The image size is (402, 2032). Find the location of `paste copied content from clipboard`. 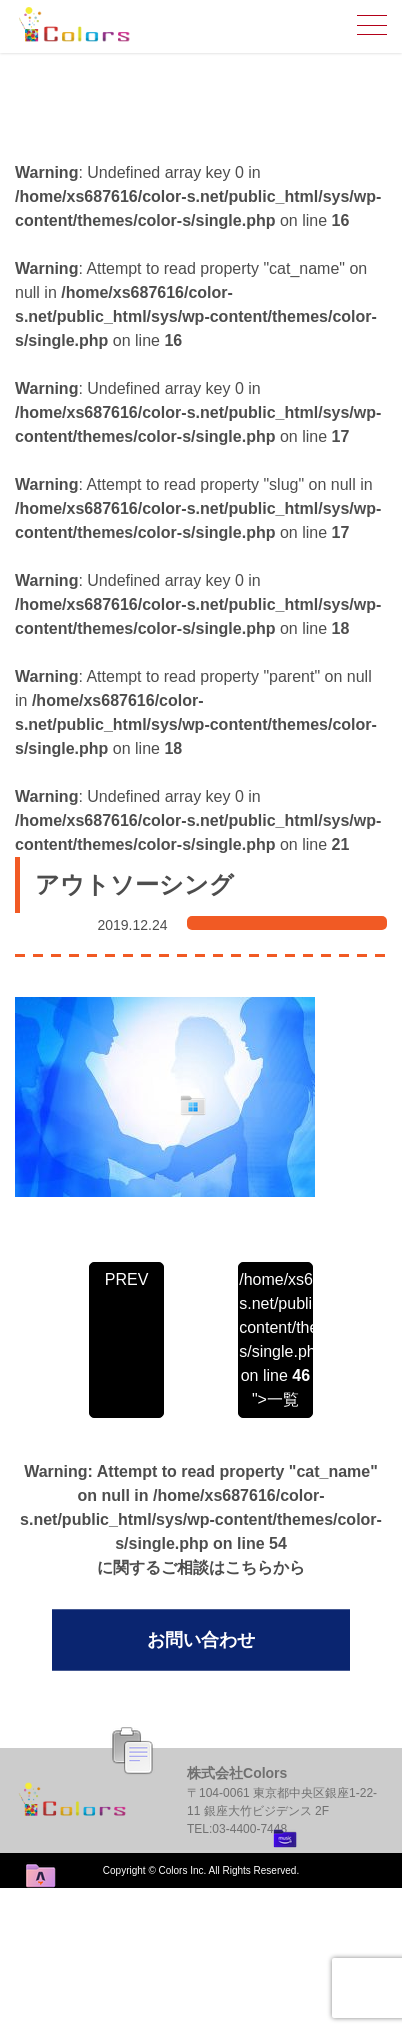

paste copied content from clipboard is located at coordinates (132, 1750).